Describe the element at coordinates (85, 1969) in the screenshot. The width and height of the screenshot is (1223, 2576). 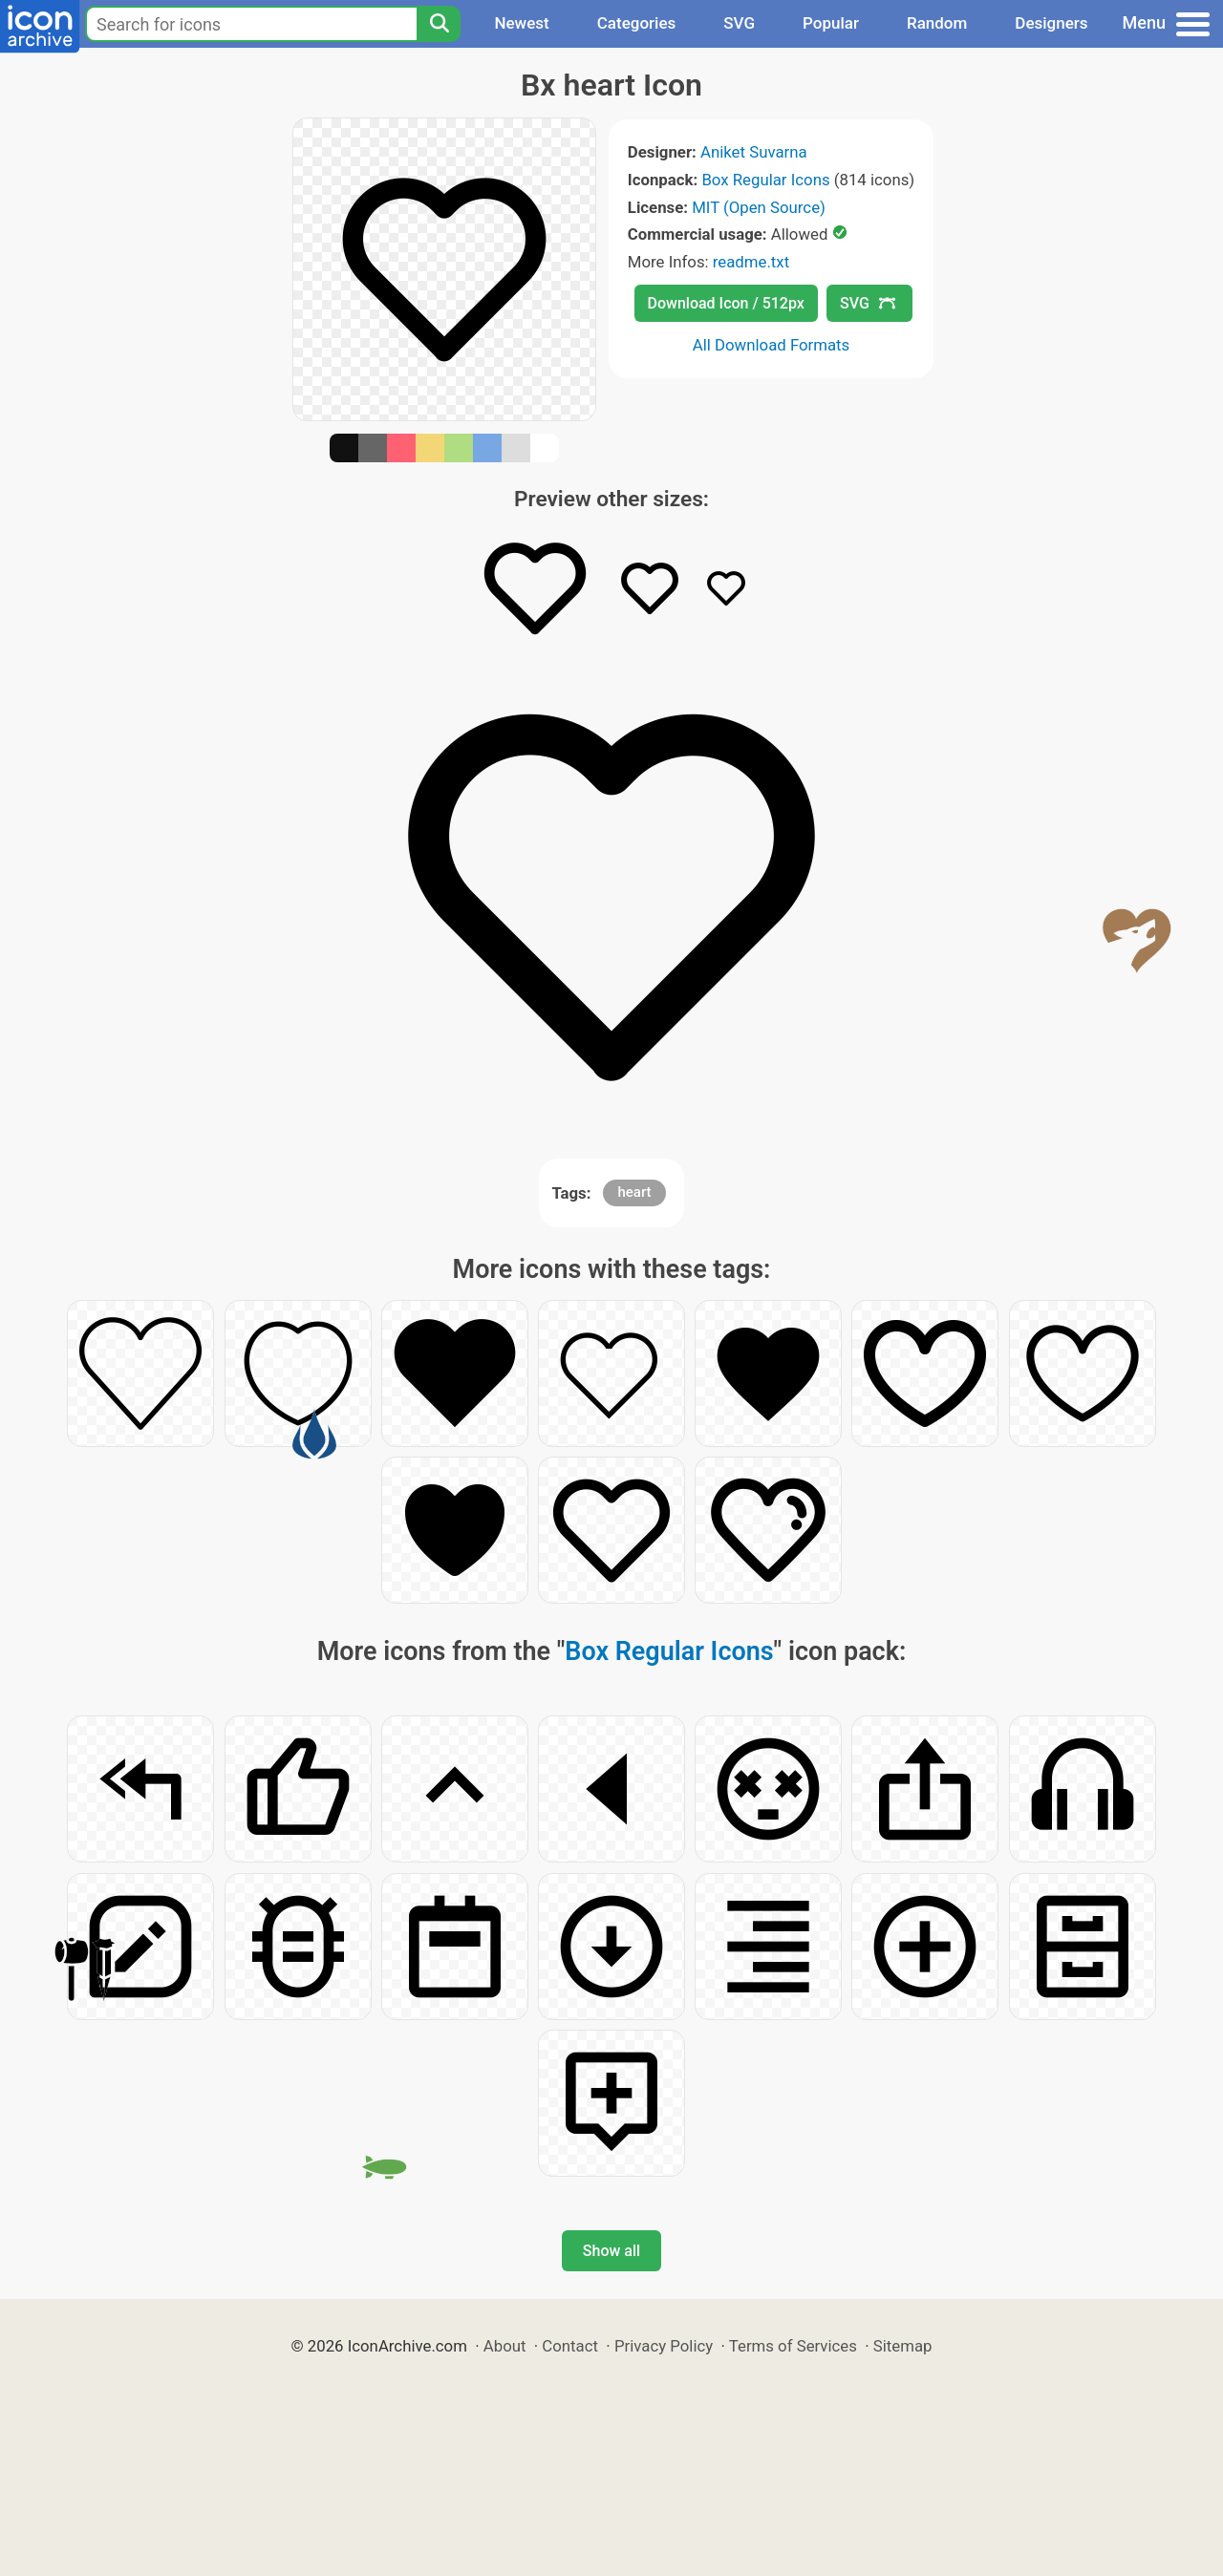
I see `craft or equip stake and hammer weapons` at that location.